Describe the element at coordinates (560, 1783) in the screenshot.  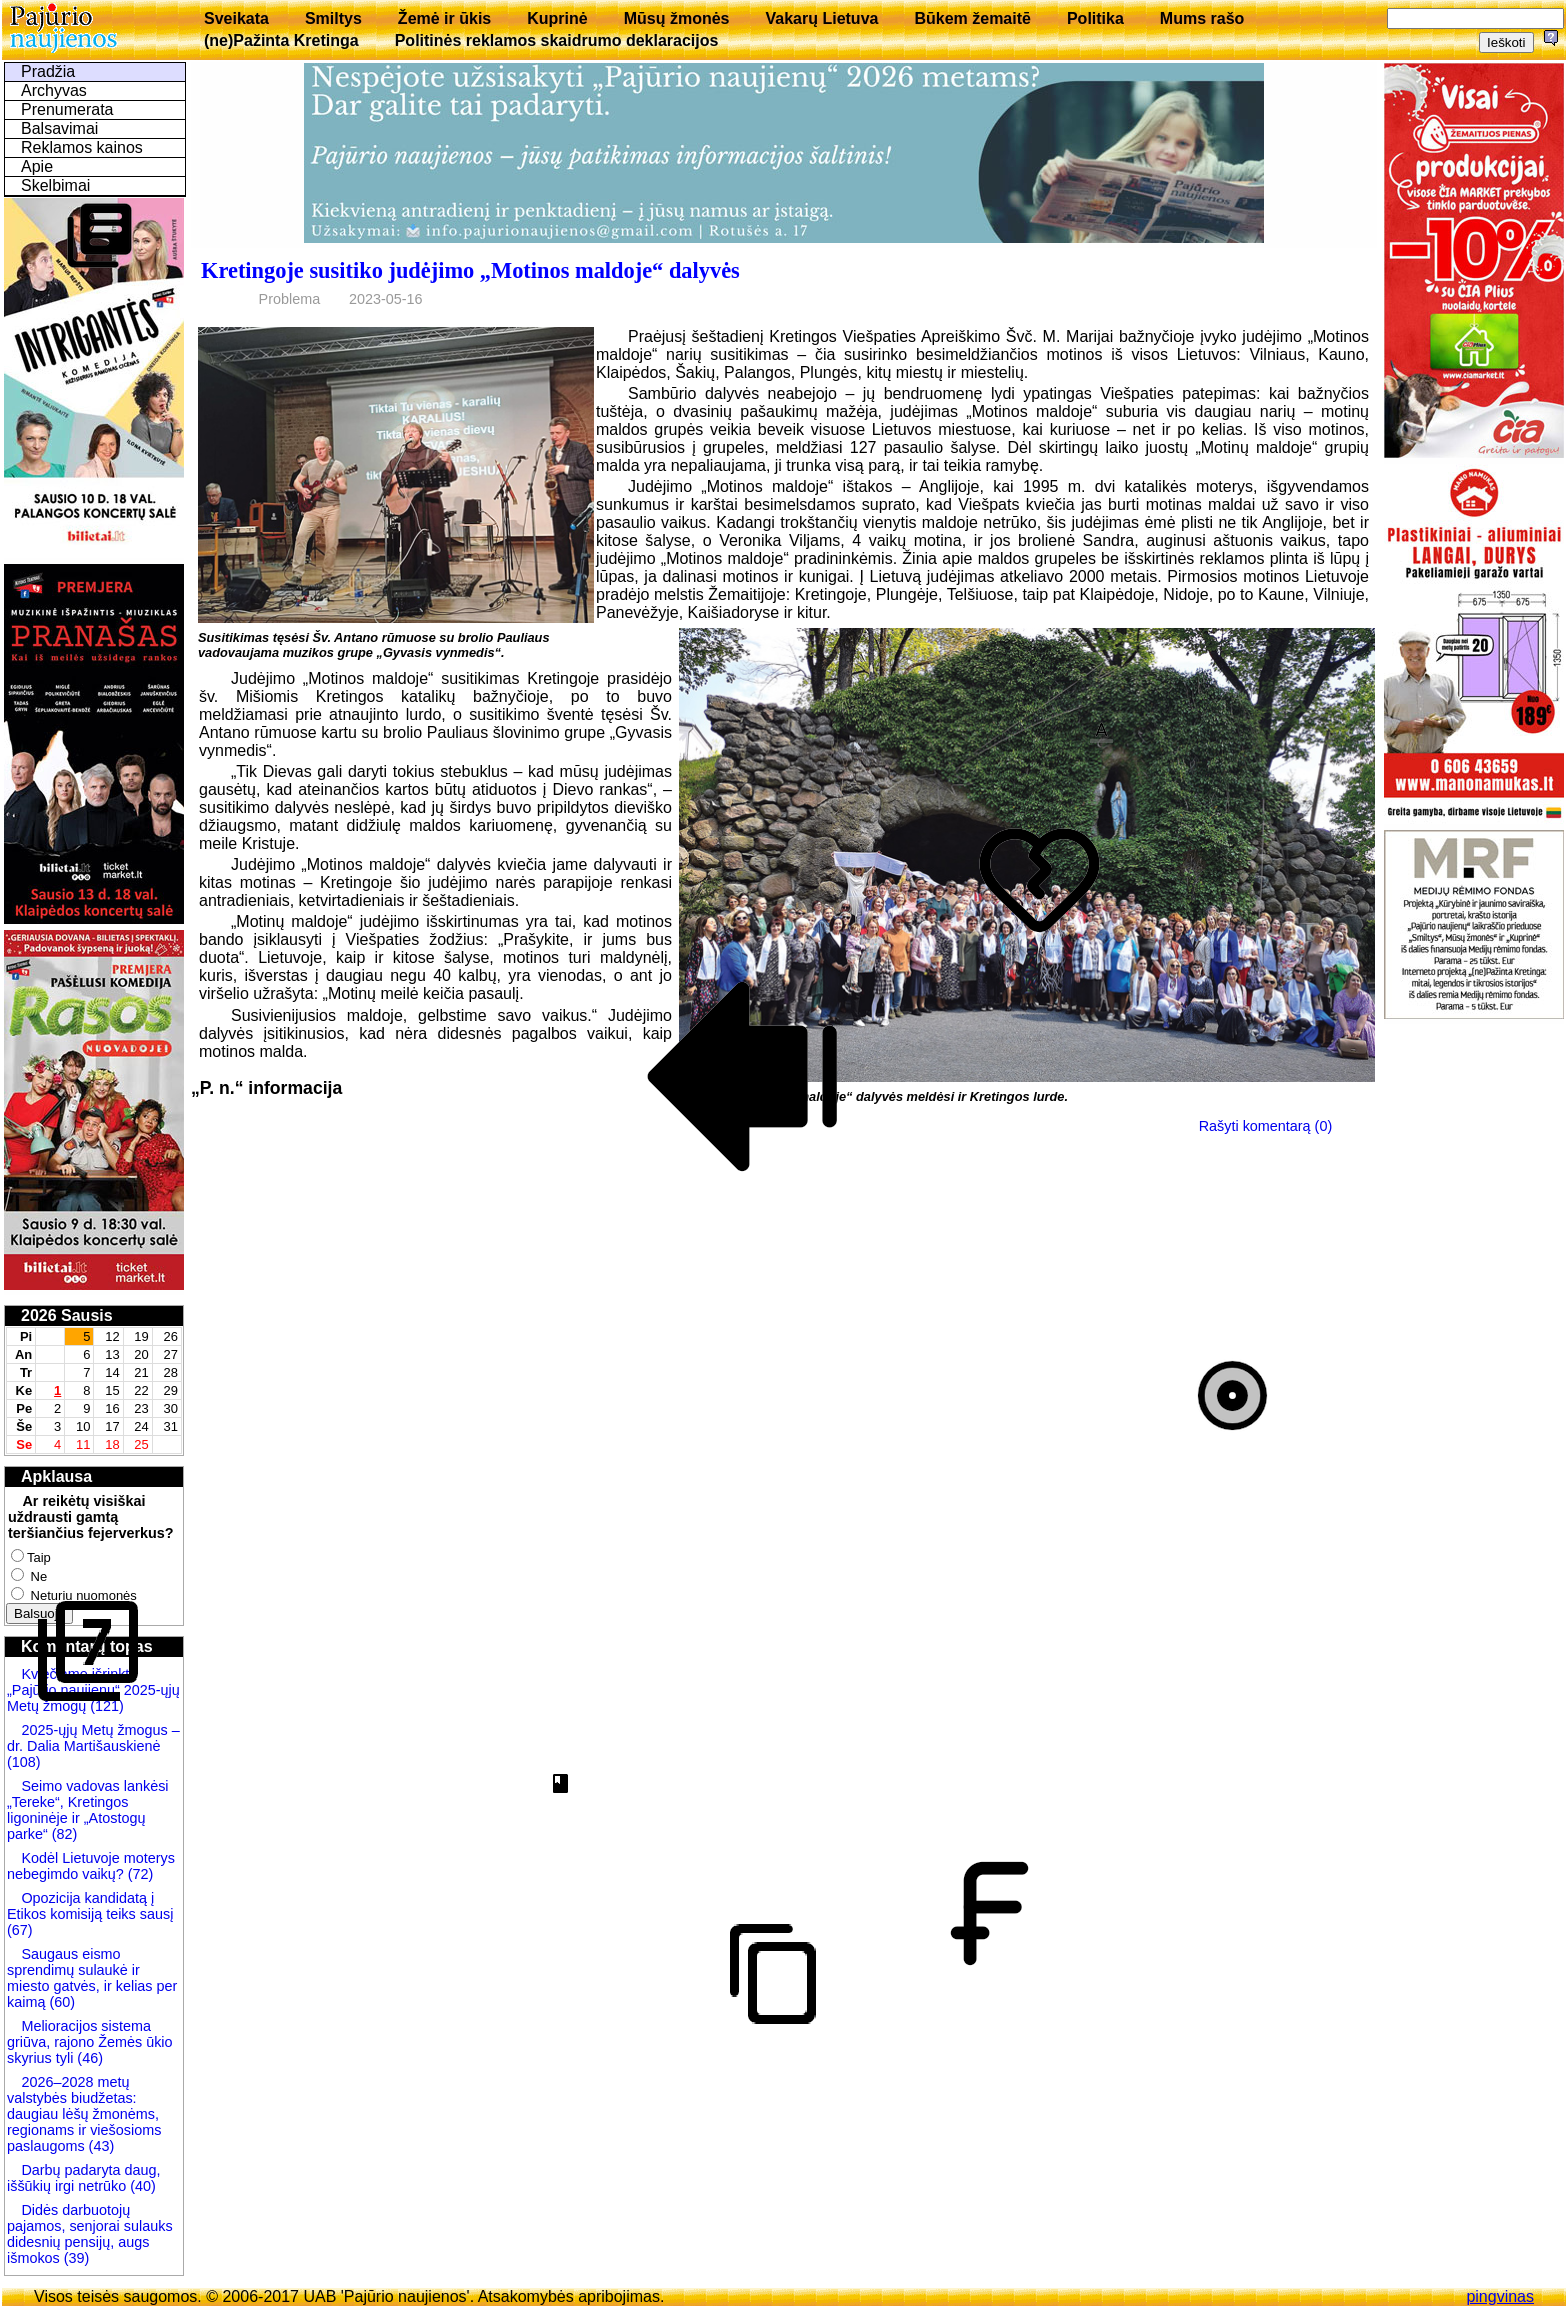
I see `access your bookmarked content` at that location.